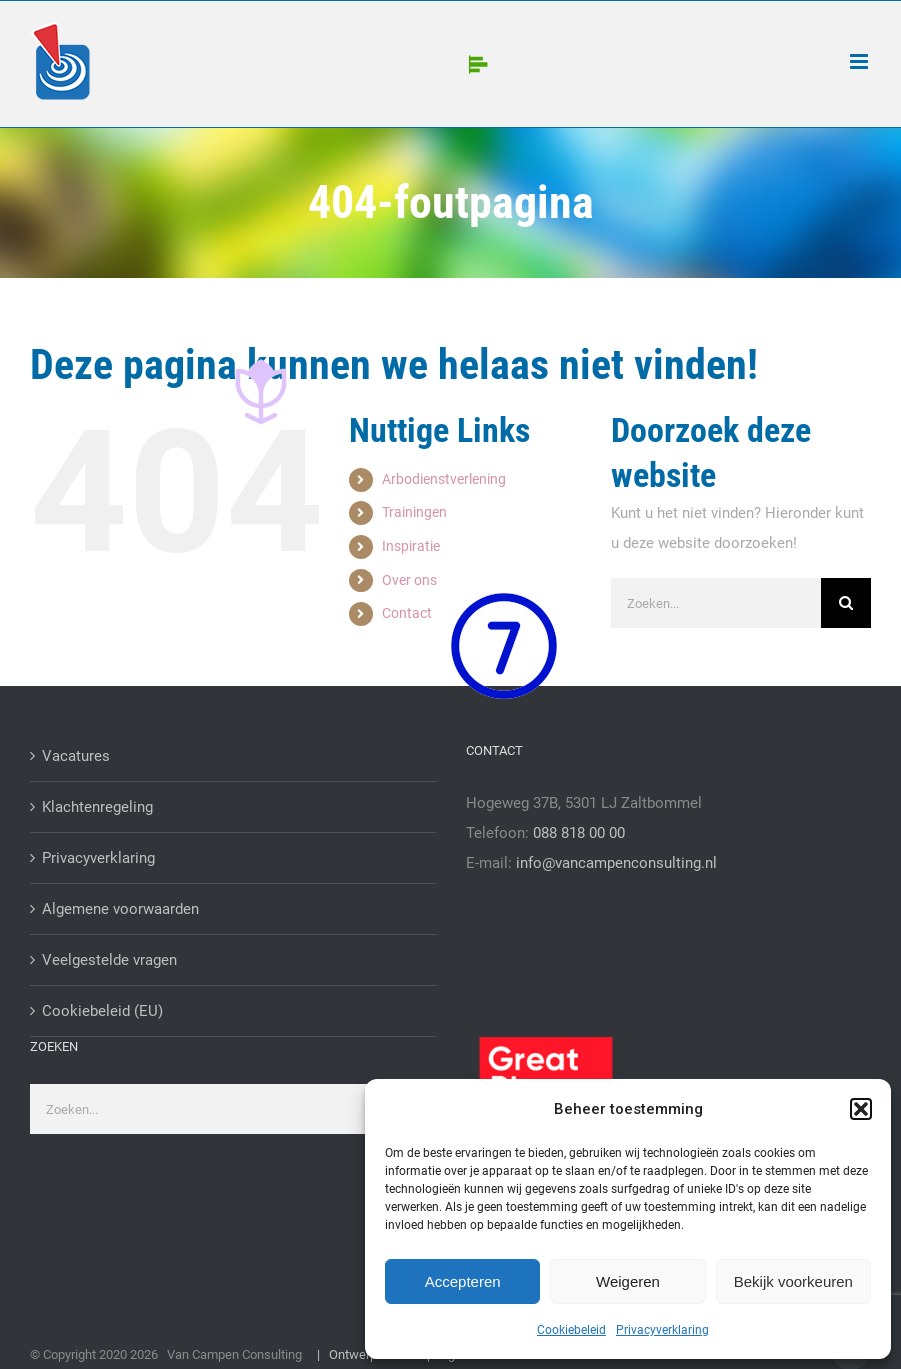  Describe the element at coordinates (477, 64) in the screenshot. I see `view horizontal bar chart data` at that location.